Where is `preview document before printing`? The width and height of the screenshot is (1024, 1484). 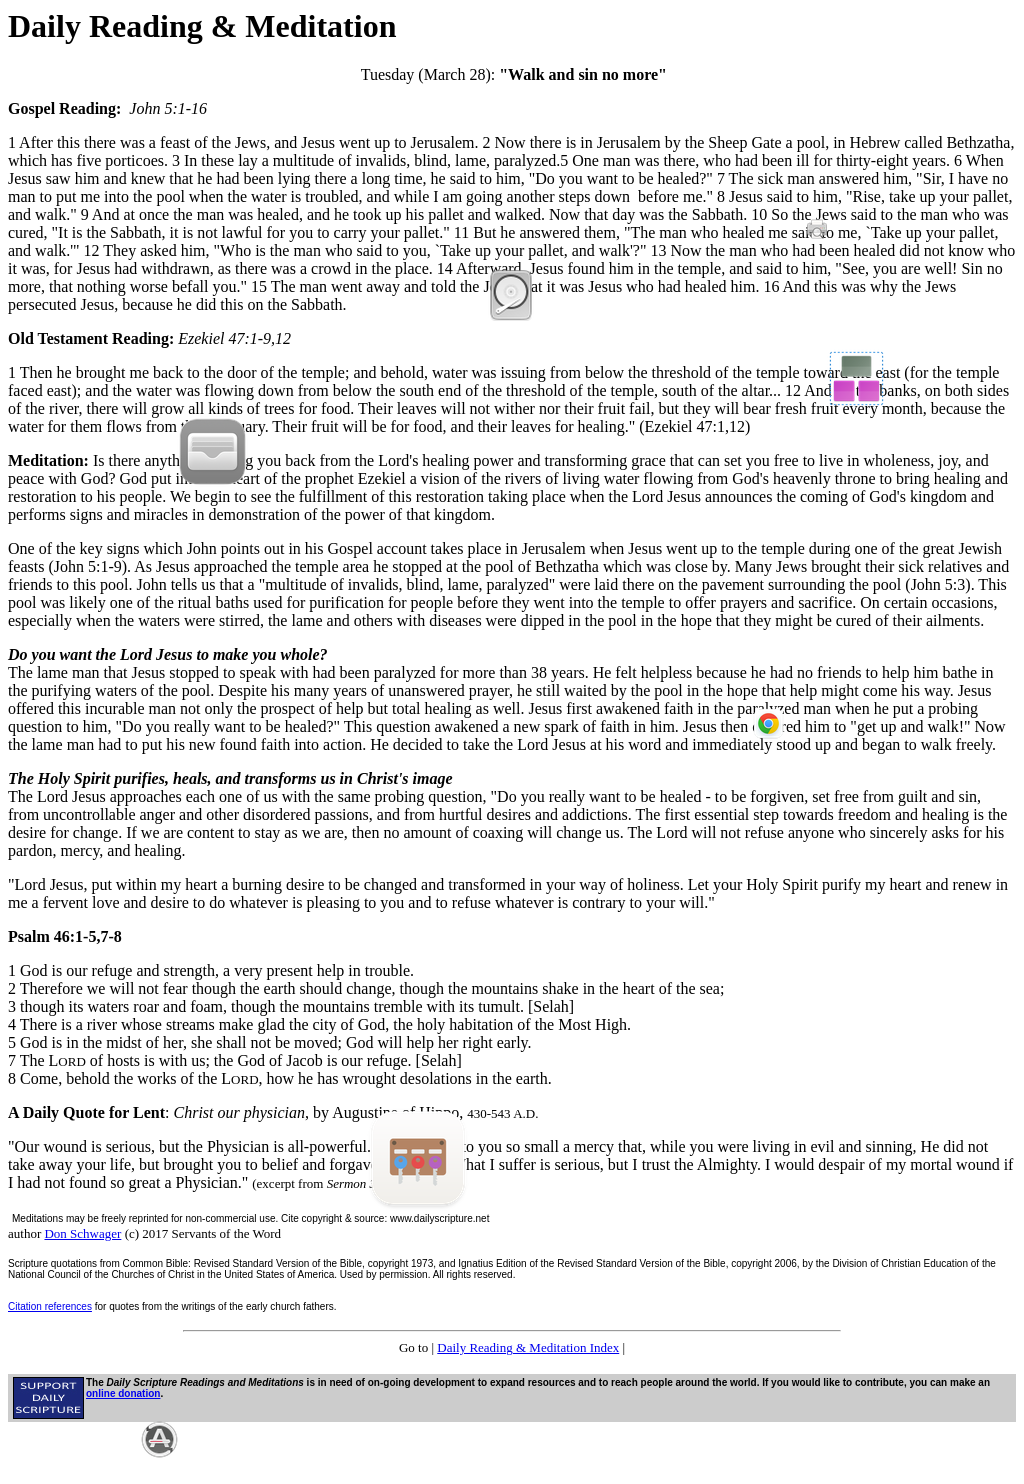
preview document before printing is located at coordinates (817, 229).